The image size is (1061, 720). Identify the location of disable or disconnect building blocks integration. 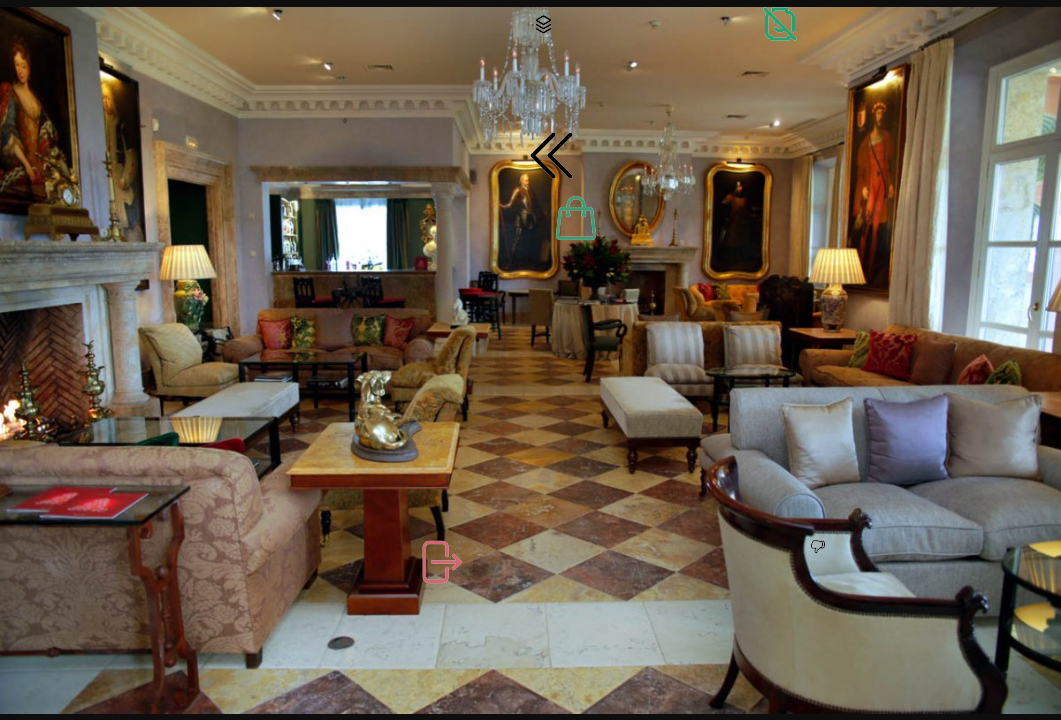
(780, 24).